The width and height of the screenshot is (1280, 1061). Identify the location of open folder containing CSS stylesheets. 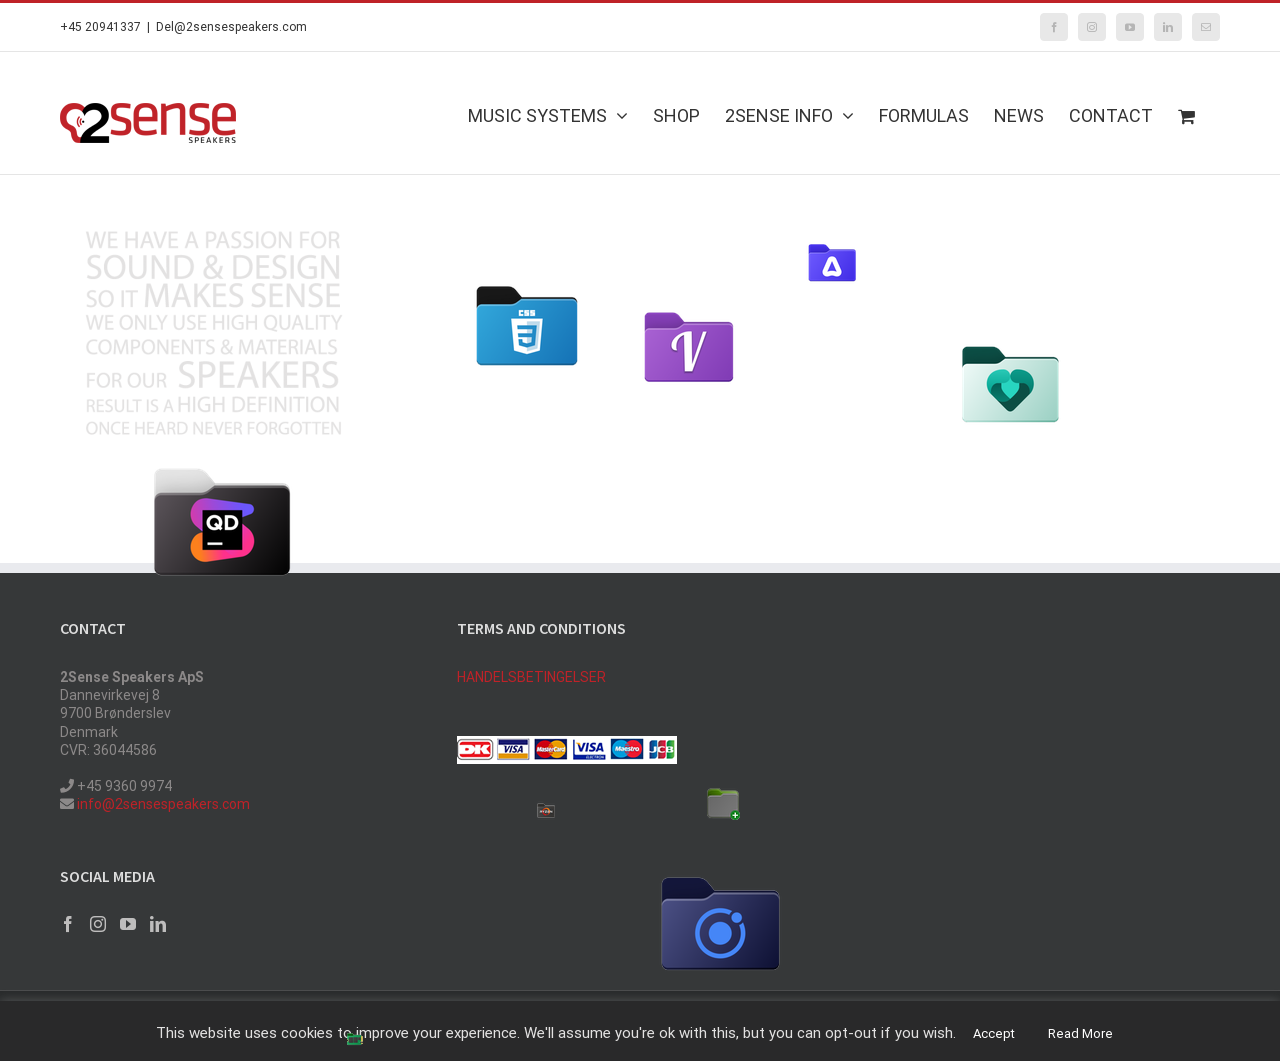
(526, 328).